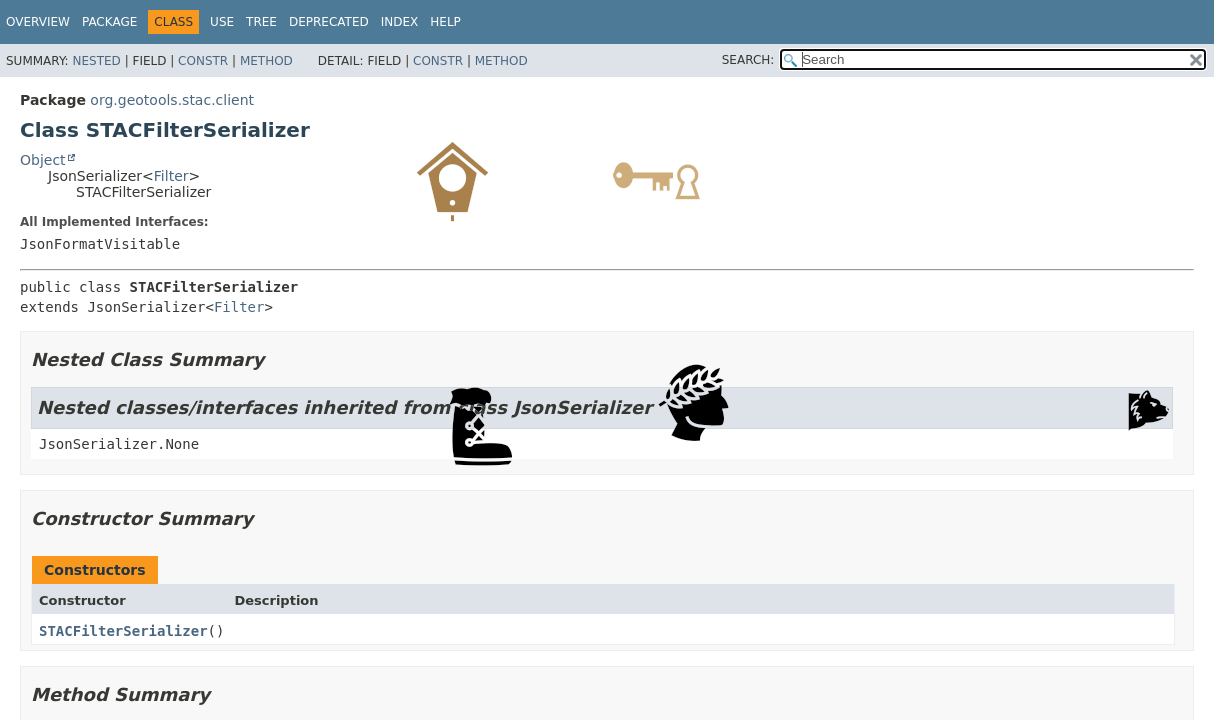 This screenshot has height=720, width=1214. What do you see at coordinates (695, 402) in the screenshot?
I see `represents a roman empire or ancient history themed game` at bounding box center [695, 402].